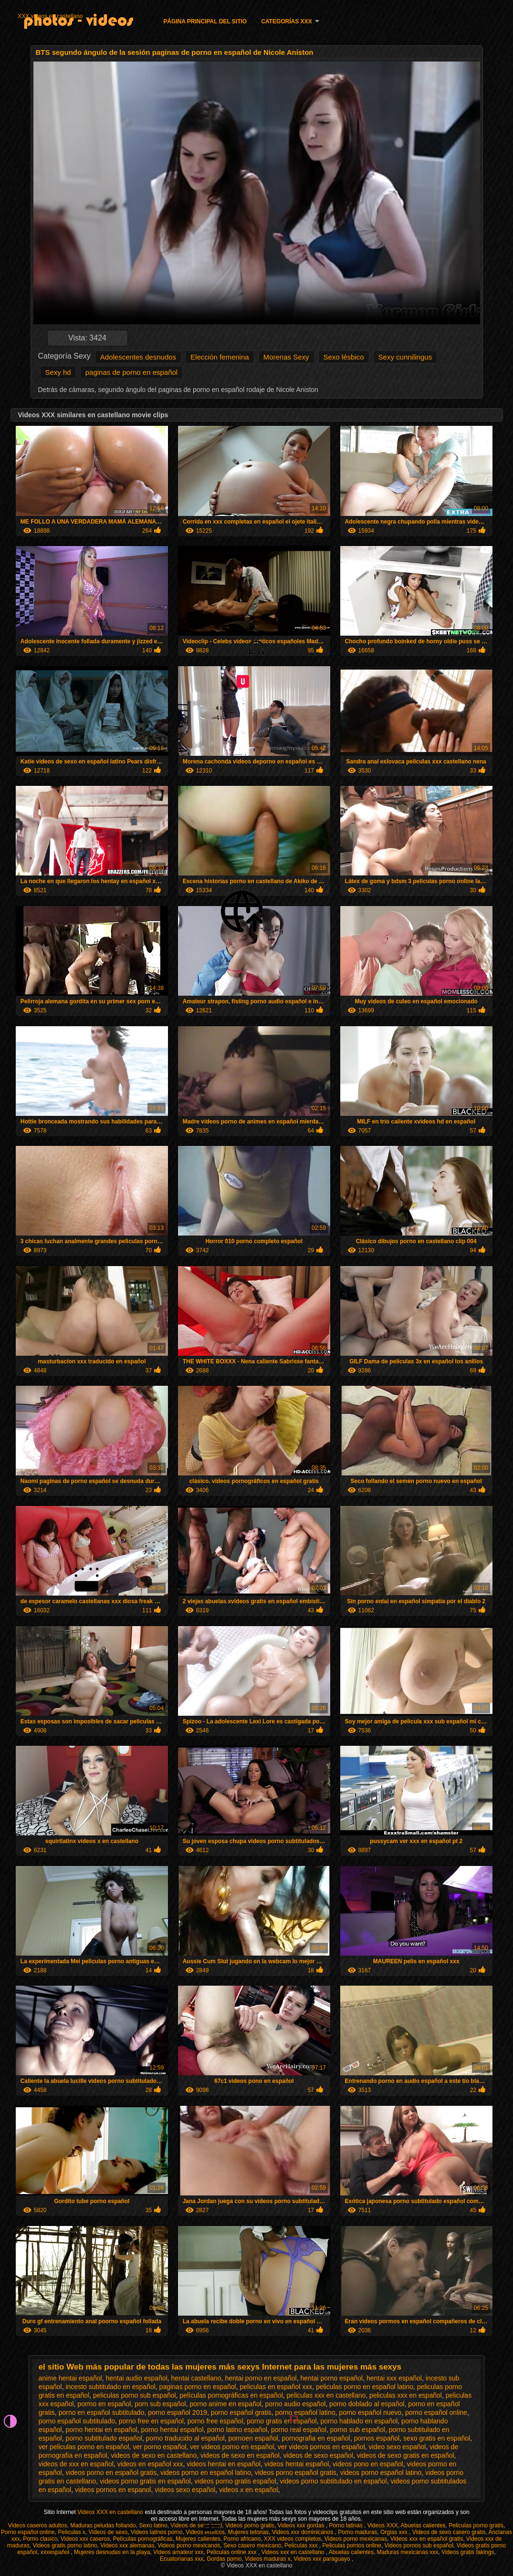  I want to click on align content to bottom of container, so click(86, 1579).